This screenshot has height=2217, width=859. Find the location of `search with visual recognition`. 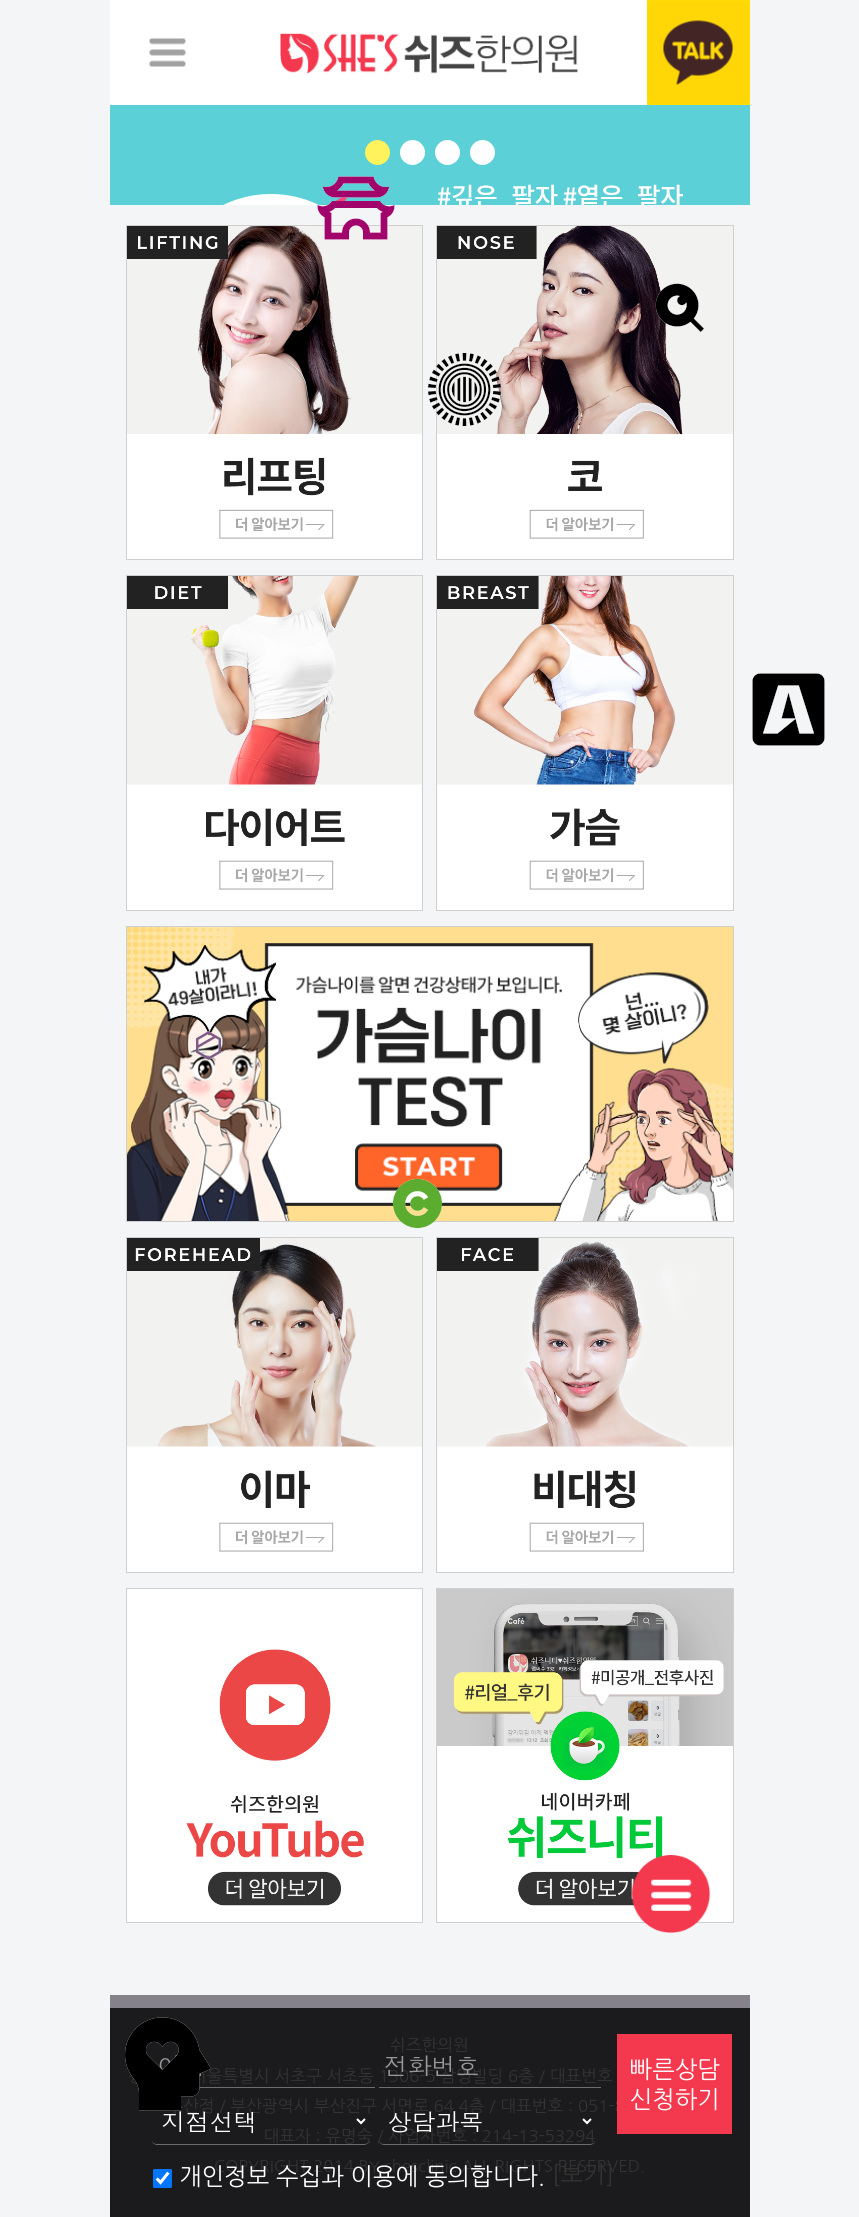

search with visual recognition is located at coordinates (679, 307).